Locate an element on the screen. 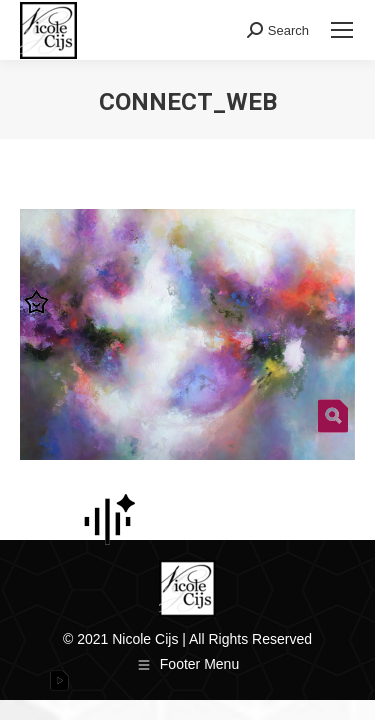  open a video file is located at coordinates (59, 680).